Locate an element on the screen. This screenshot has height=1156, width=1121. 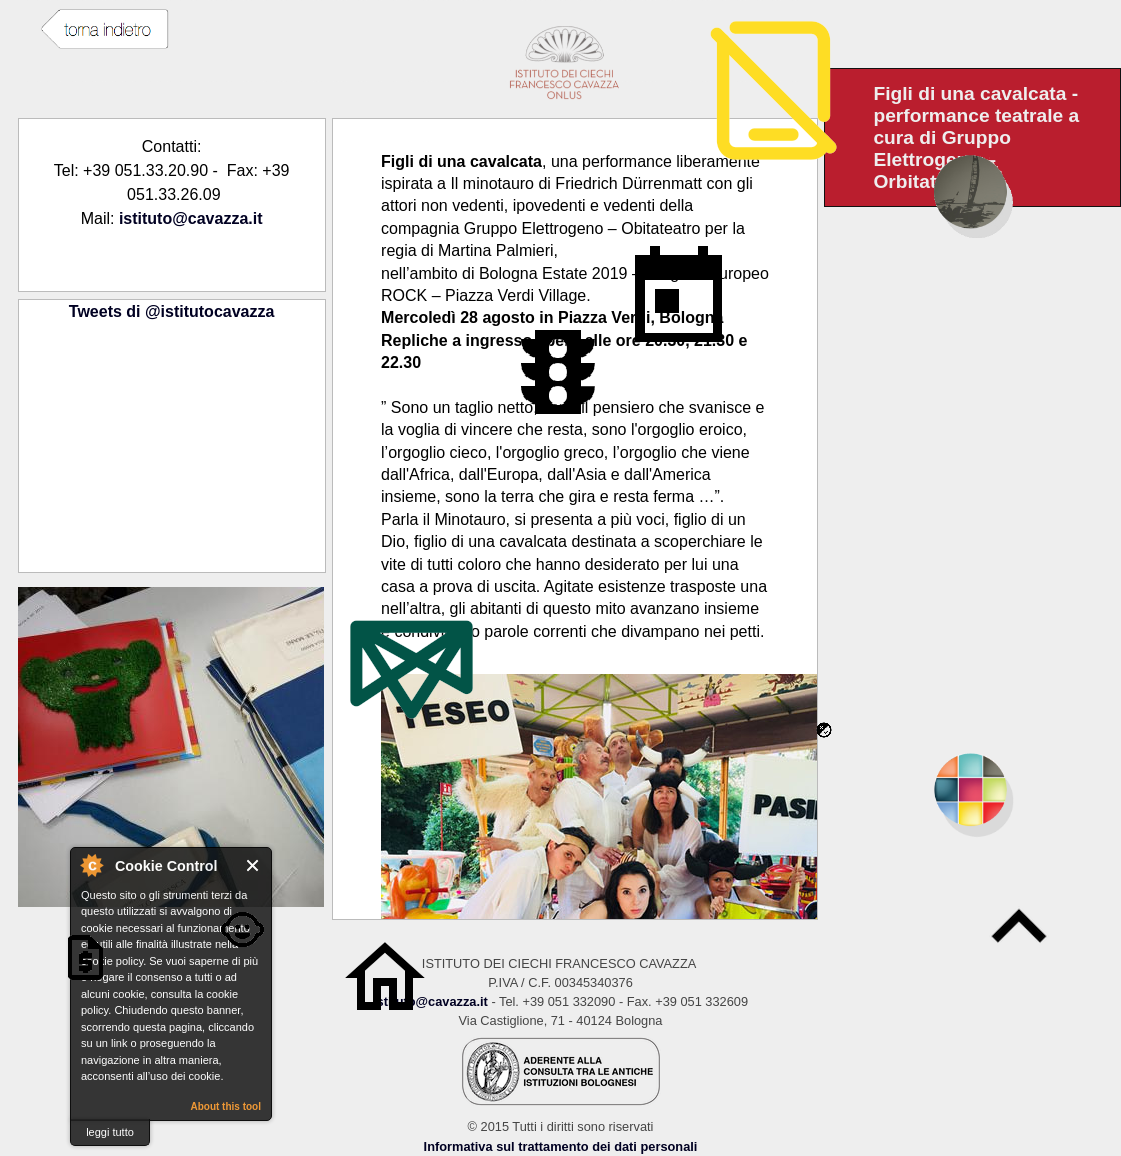
view today's date or events is located at coordinates (679, 299).